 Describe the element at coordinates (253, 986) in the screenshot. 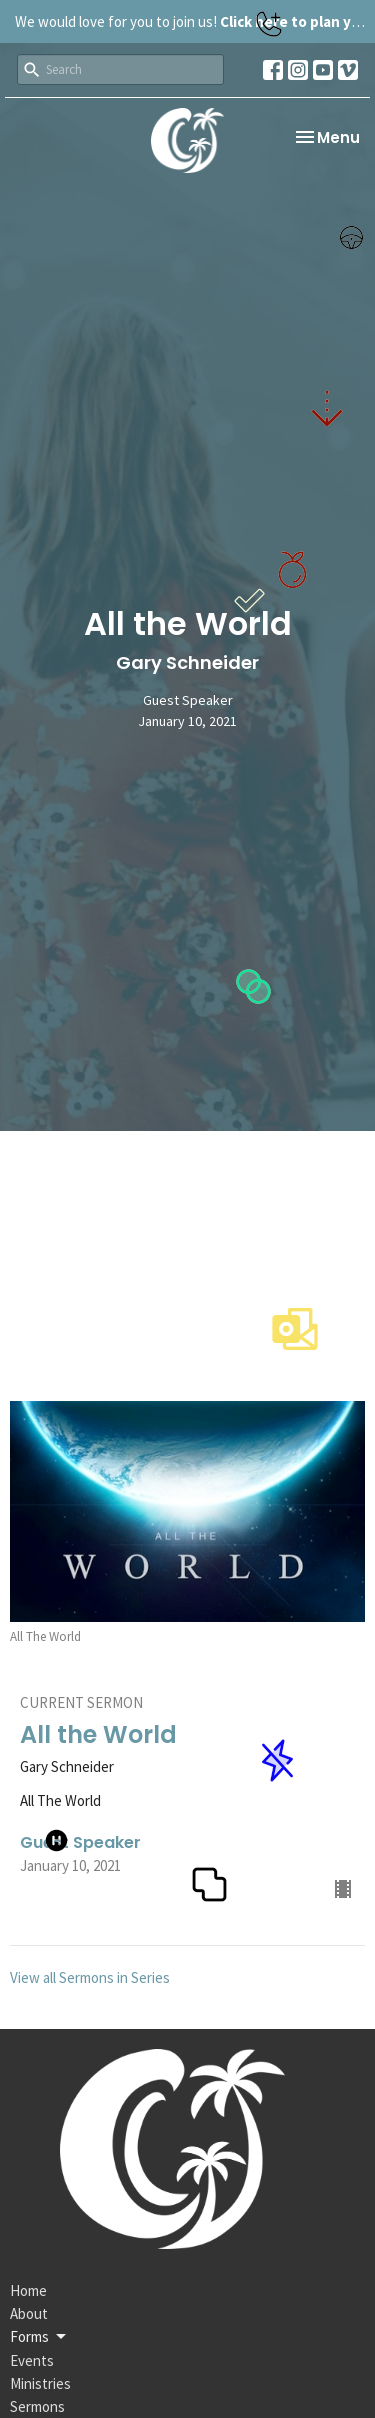

I see `merge or combine selected objects` at that location.